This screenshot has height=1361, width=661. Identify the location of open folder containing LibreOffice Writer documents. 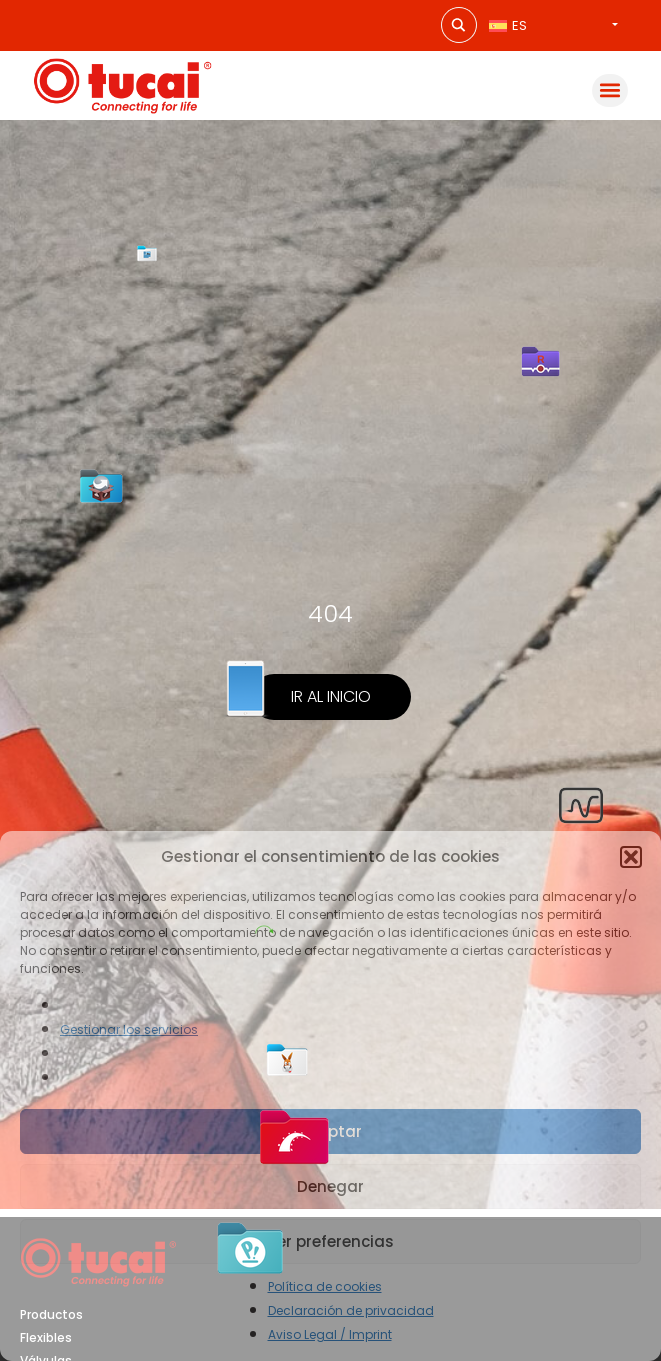
(147, 254).